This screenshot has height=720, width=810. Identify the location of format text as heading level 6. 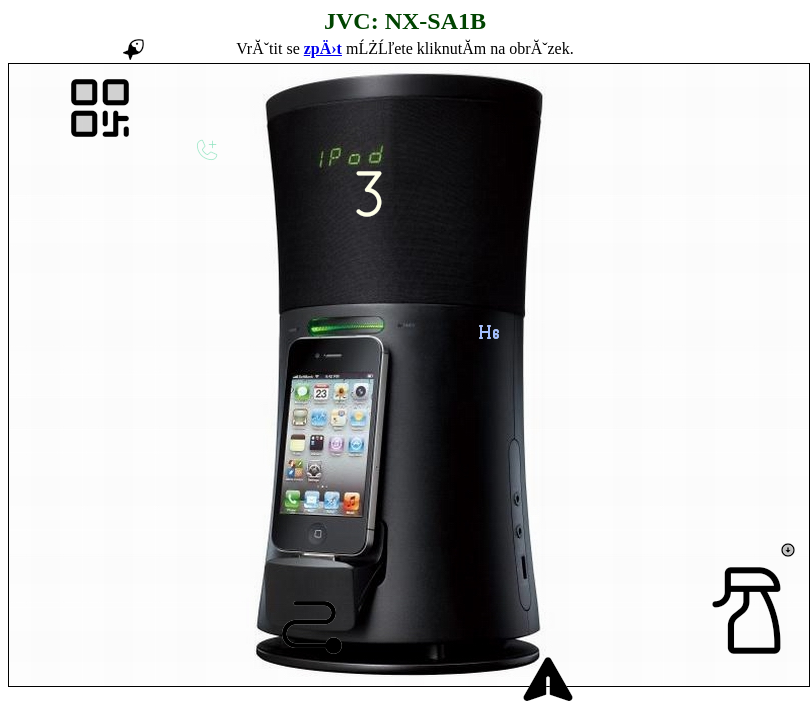
(489, 332).